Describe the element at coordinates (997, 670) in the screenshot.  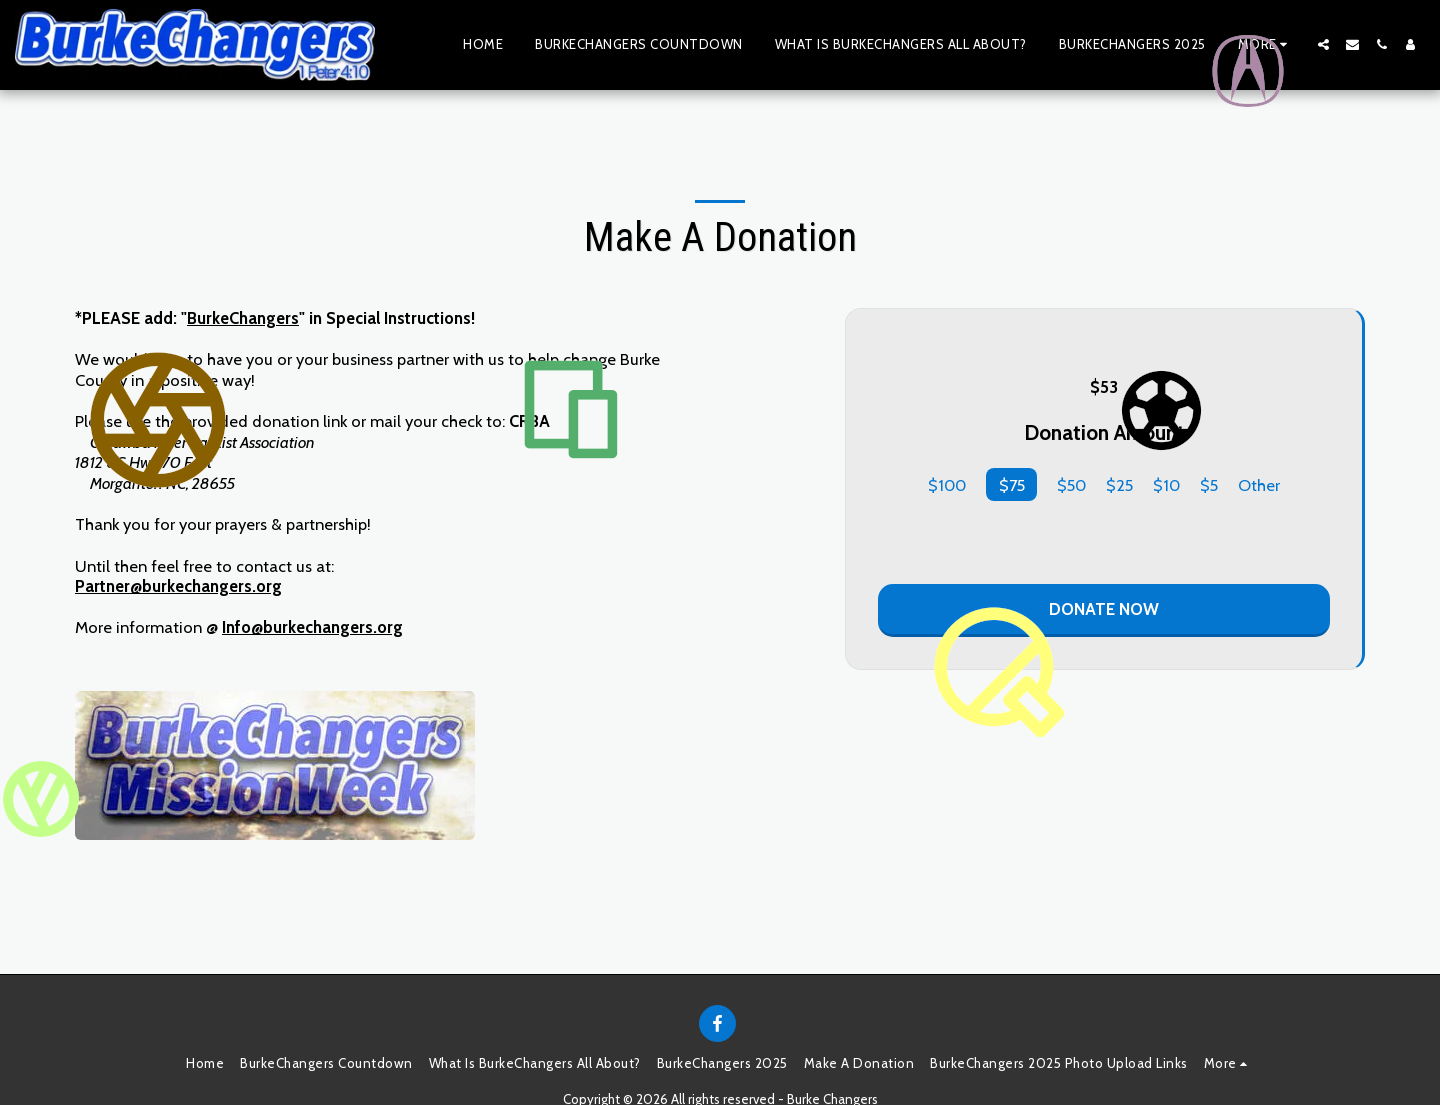
I see `access ping pong or table tennis game` at that location.